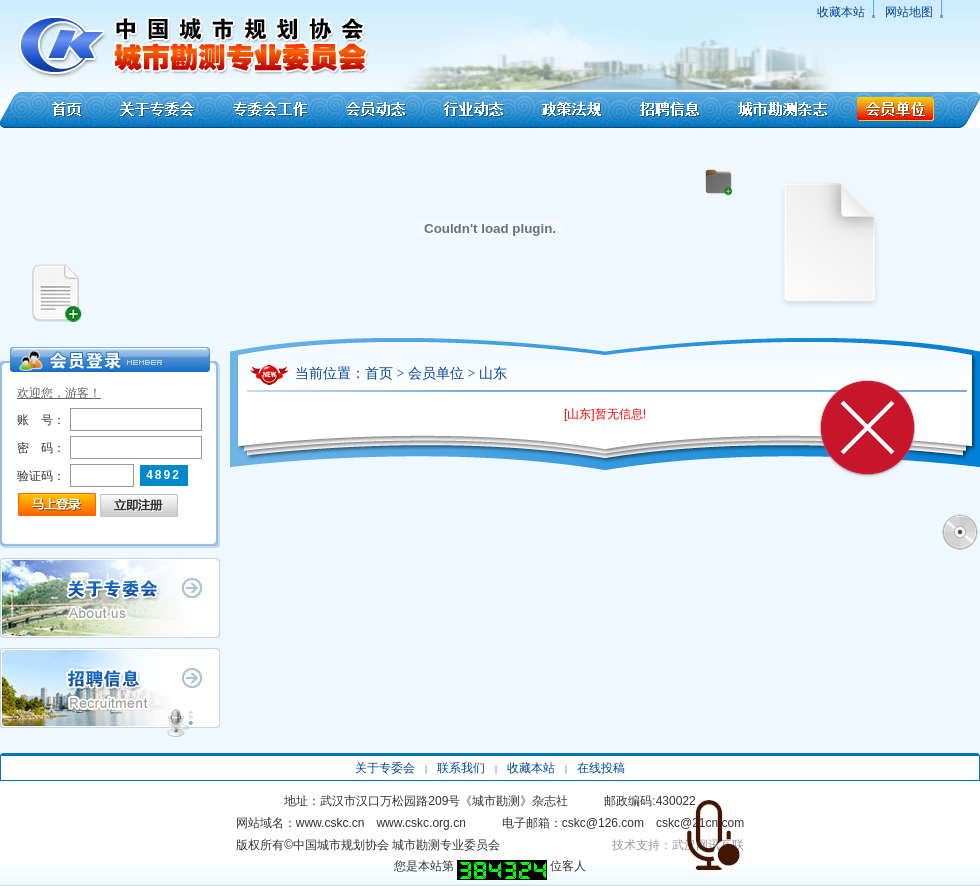 The image size is (980, 886). I want to click on open sound recorder app, so click(709, 835).